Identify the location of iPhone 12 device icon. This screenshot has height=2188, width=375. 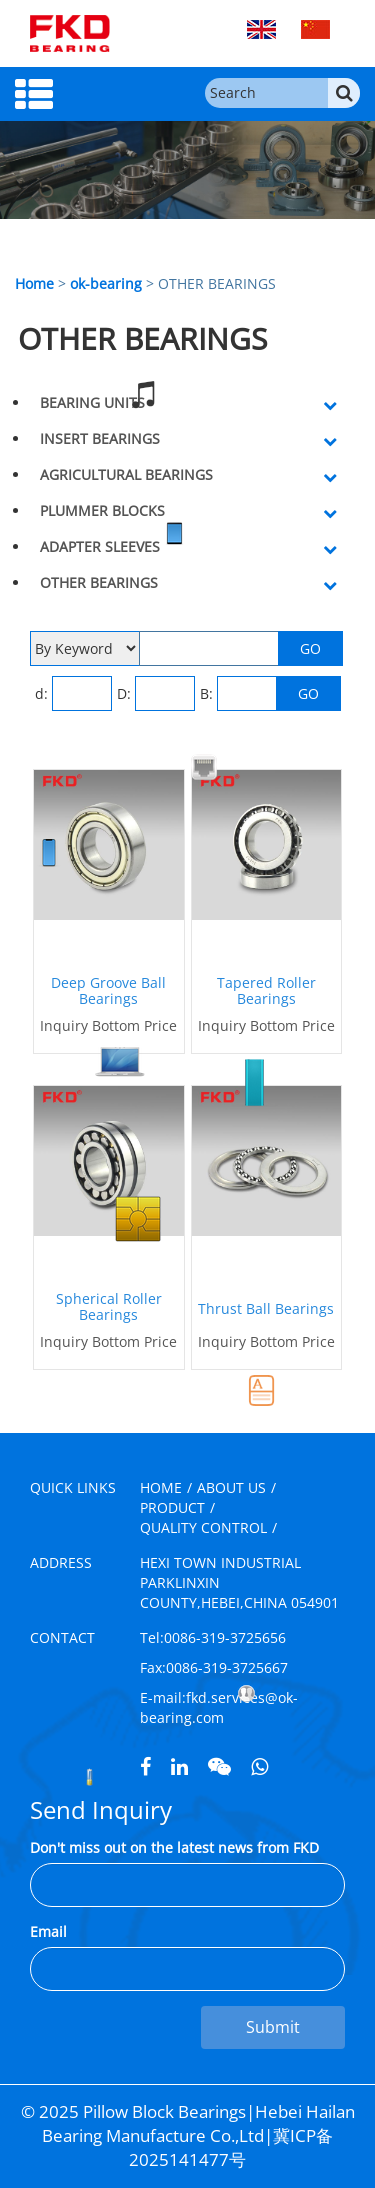
(49, 853).